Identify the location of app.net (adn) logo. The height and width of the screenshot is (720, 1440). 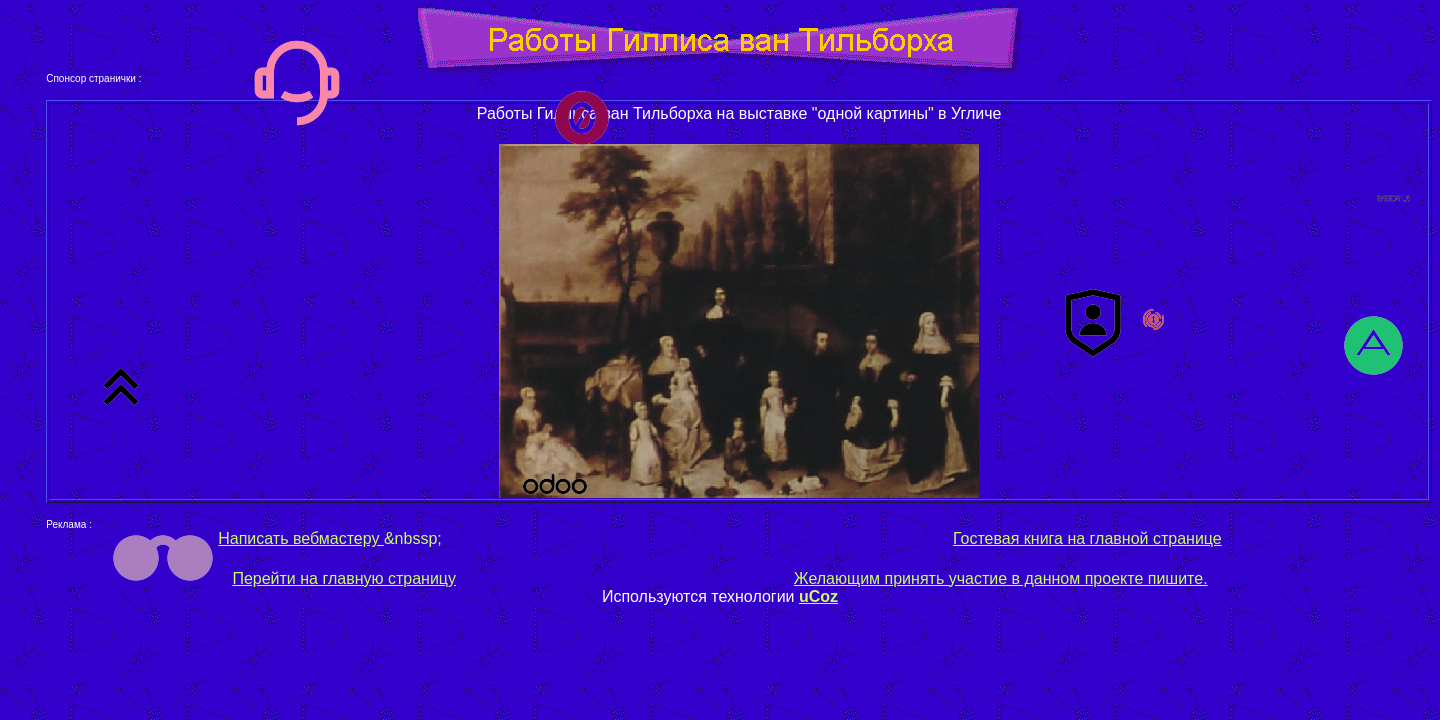
(1373, 345).